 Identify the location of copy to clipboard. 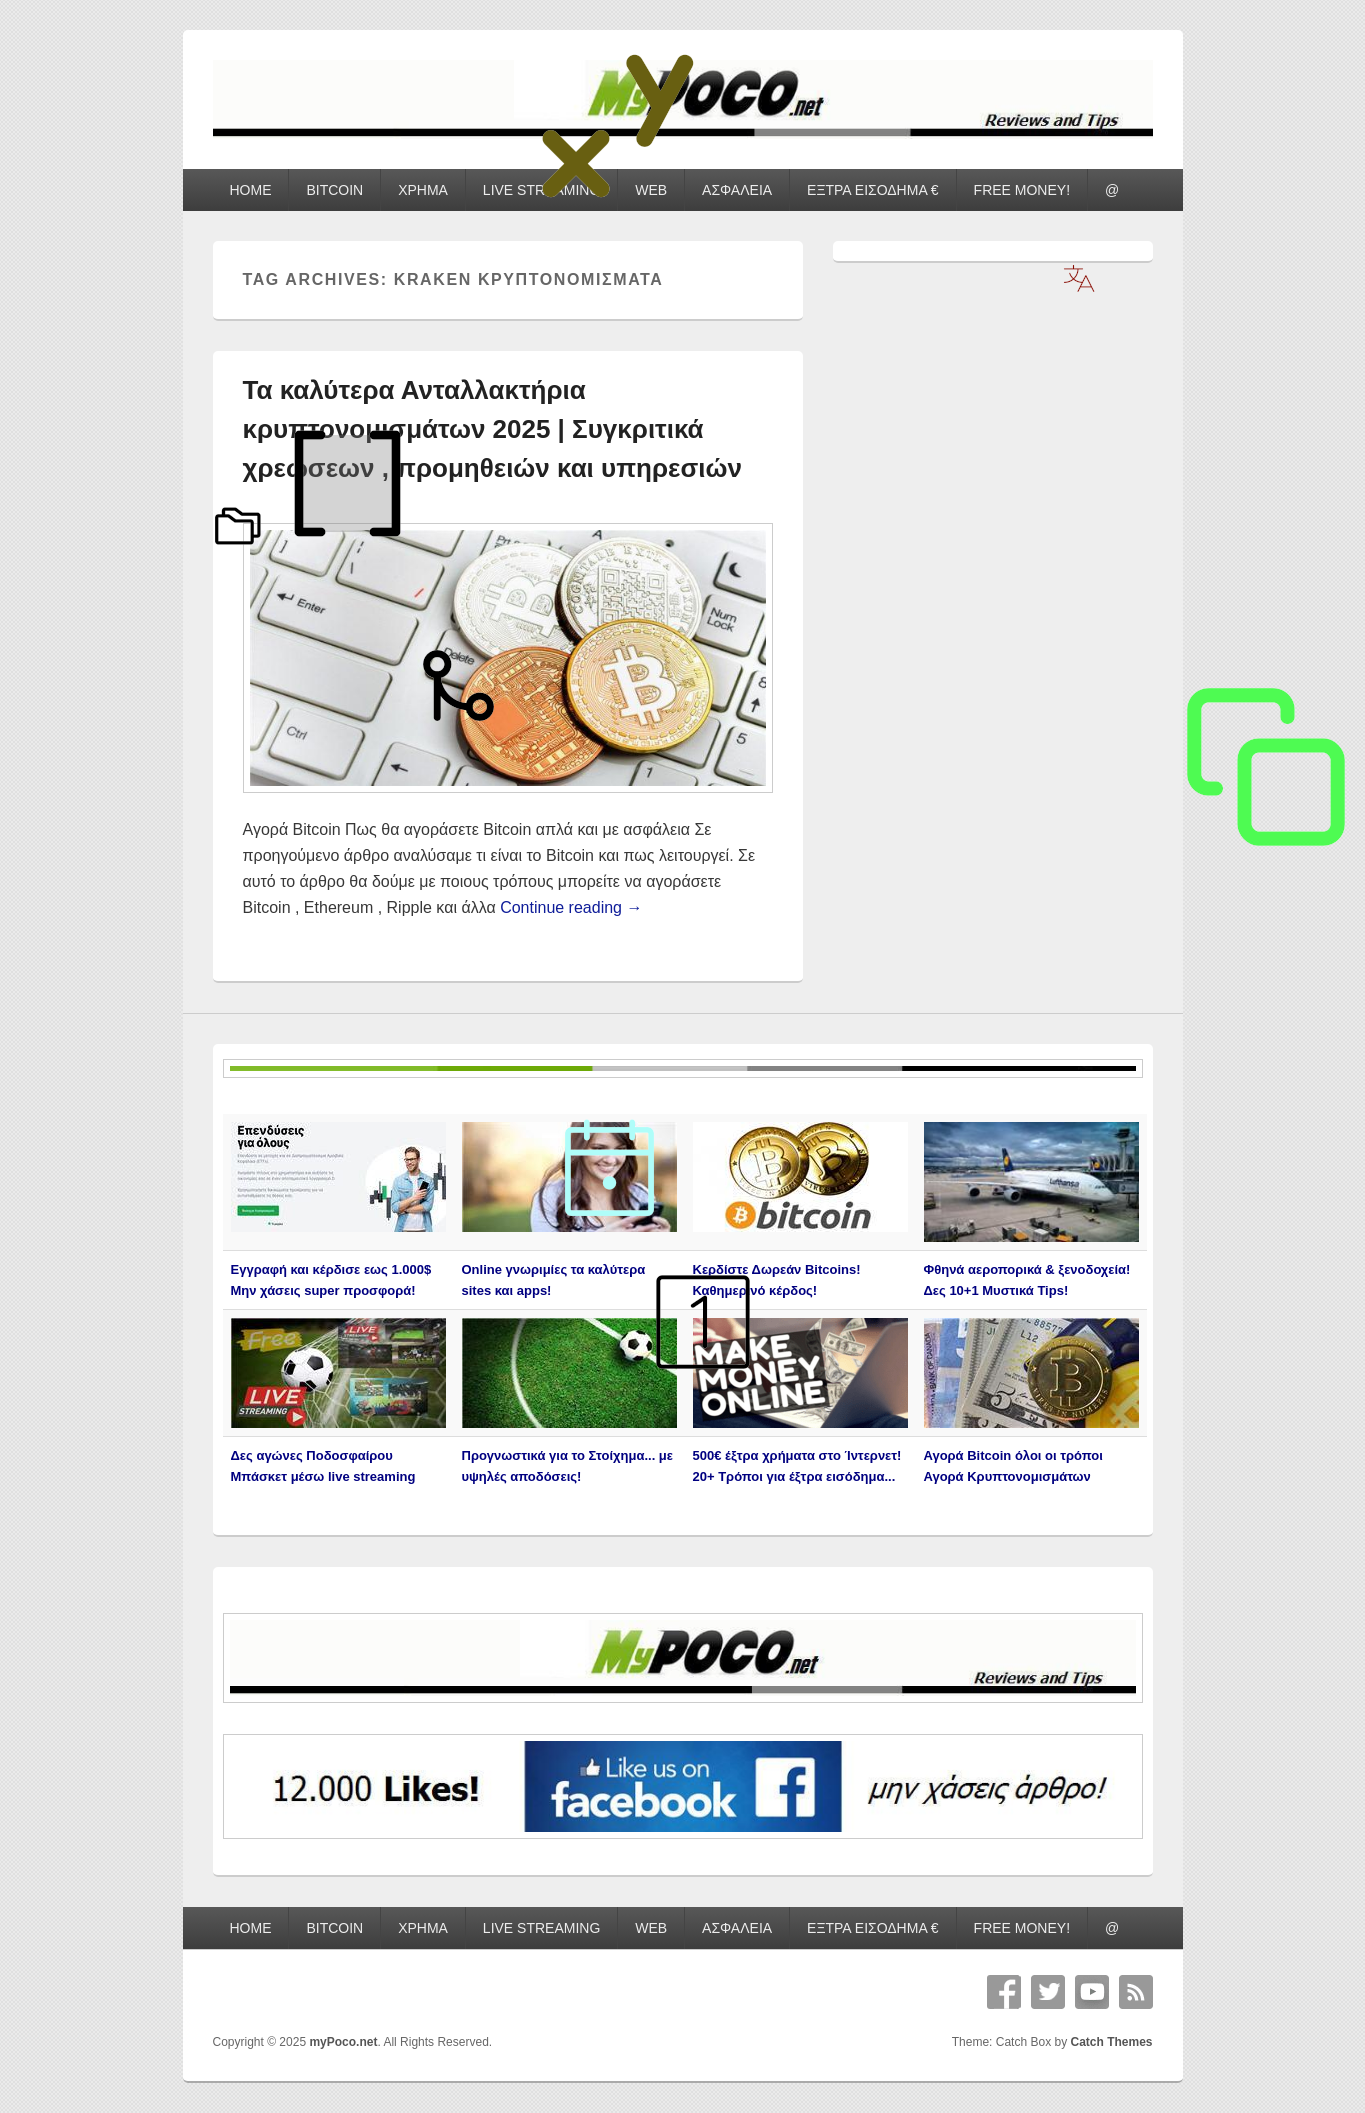
(1266, 767).